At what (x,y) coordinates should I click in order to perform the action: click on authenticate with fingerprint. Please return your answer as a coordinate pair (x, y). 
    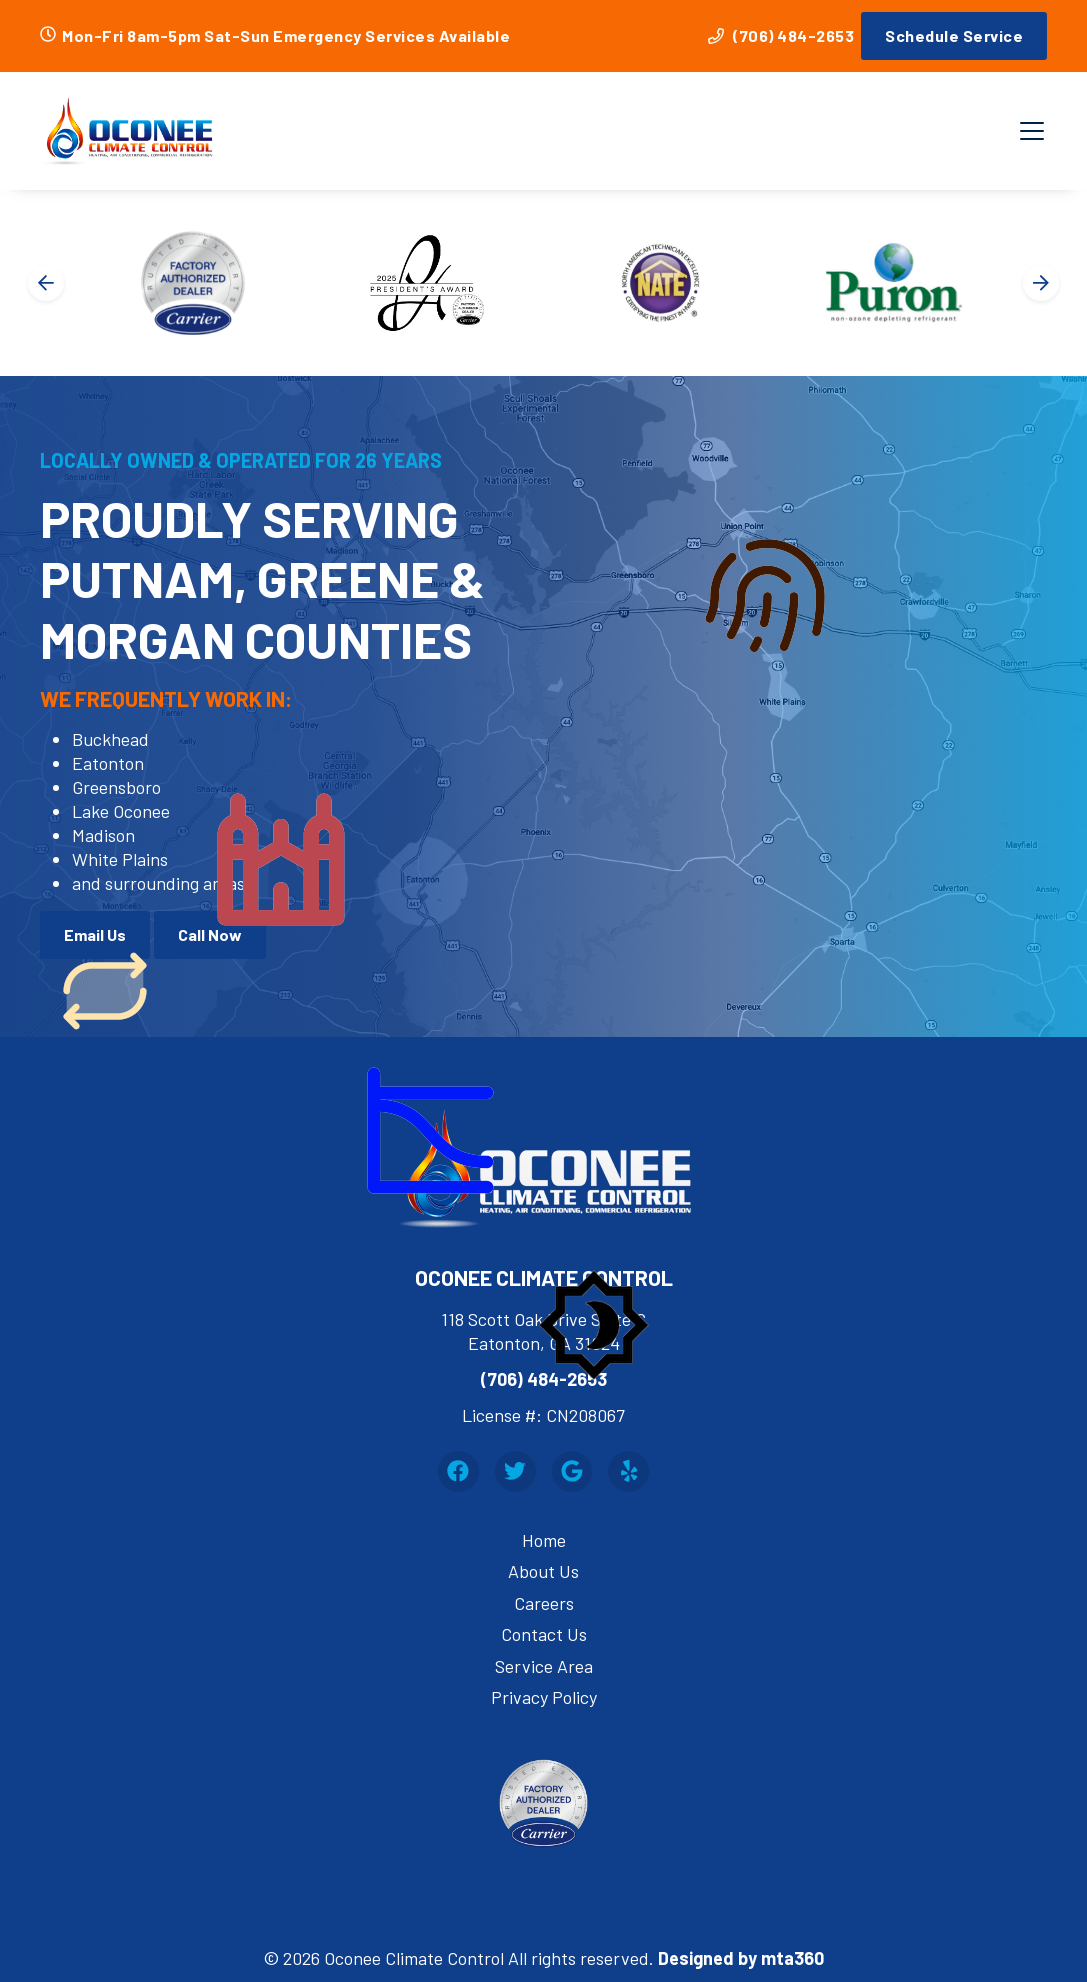
    Looking at the image, I should click on (767, 596).